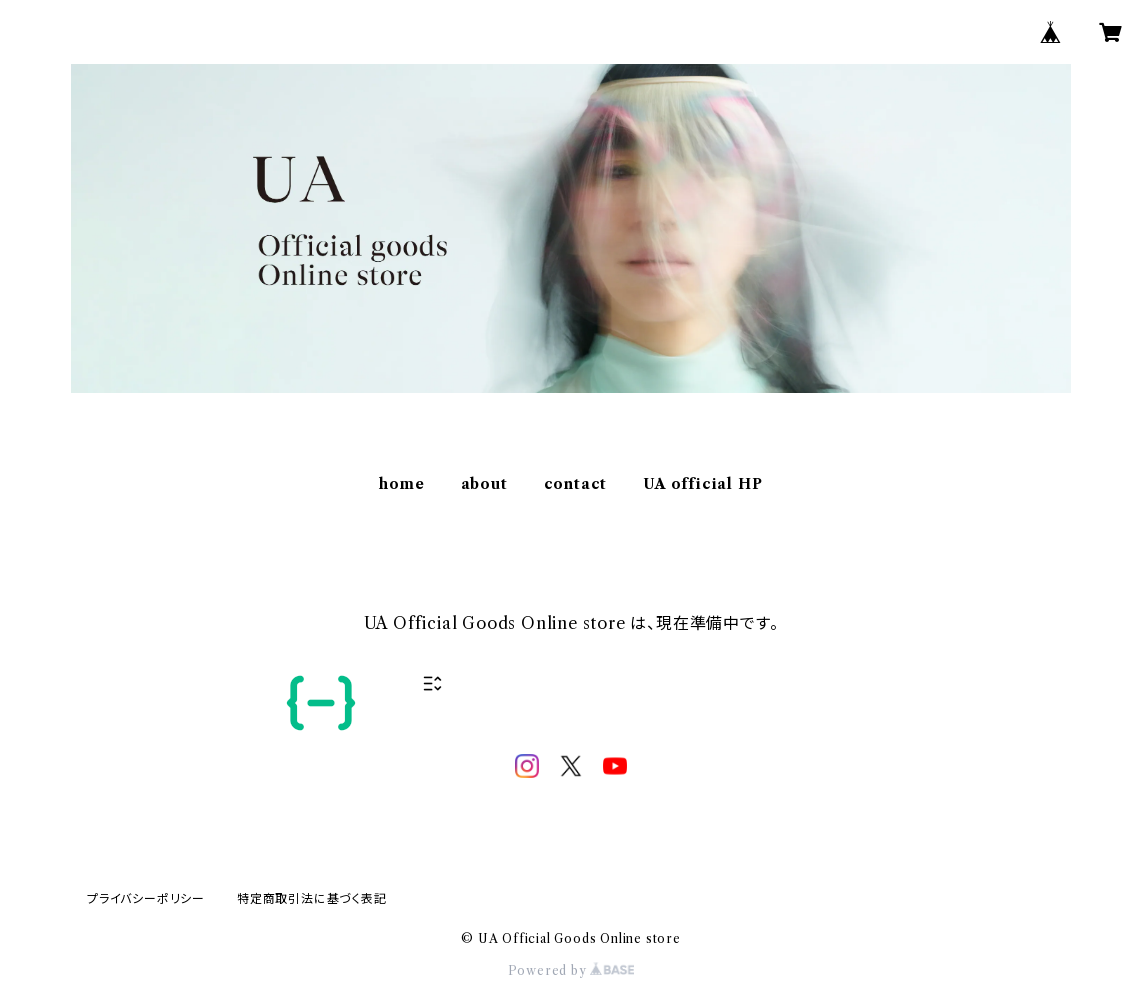 This screenshot has width=1142, height=1007. Describe the element at coordinates (432, 683) in the screenshot. I see `sort list items ascending or descending` at that location.